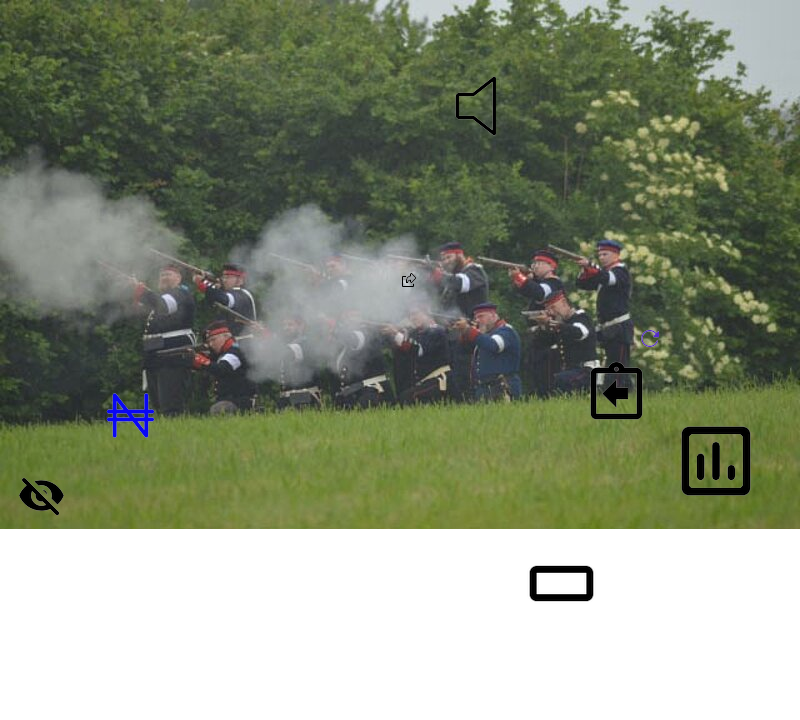 The height and width of the screenshot is (720, 800). Describe the element at coordinates (561, 583) in the screenshot. I see `crop image to 7:5 aspect ratio` at that location.